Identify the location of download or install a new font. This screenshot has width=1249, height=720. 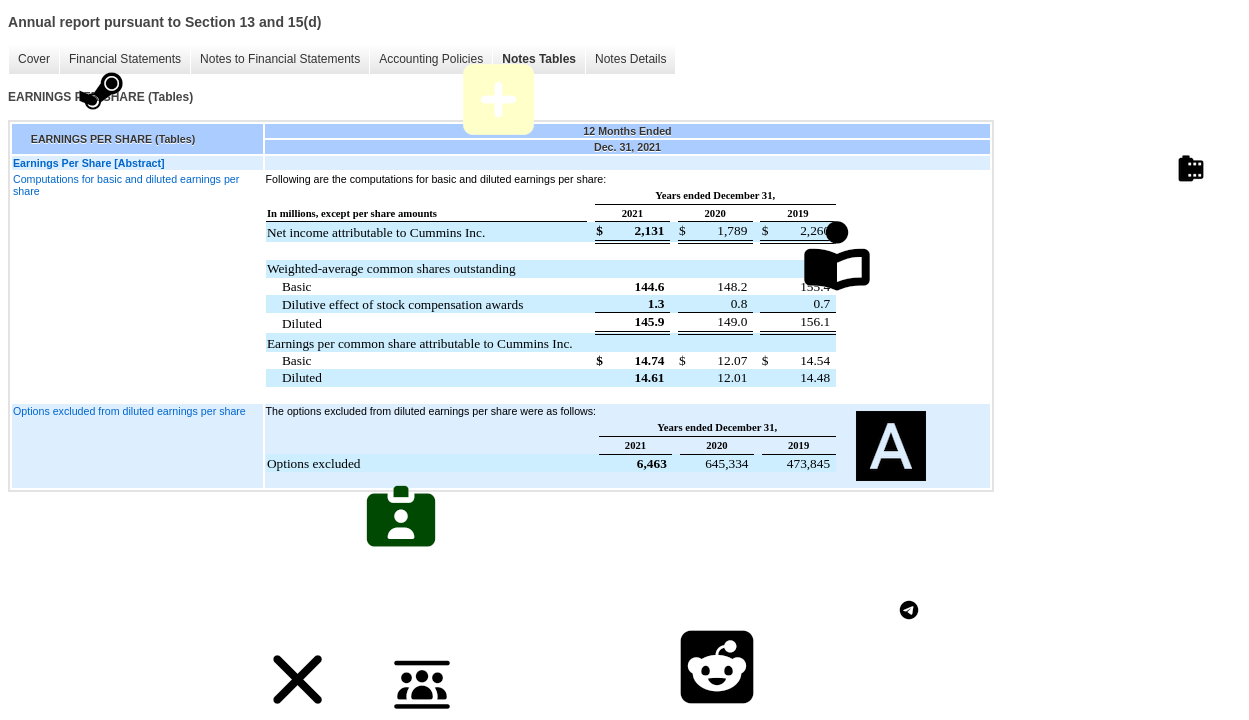
(891, 446).